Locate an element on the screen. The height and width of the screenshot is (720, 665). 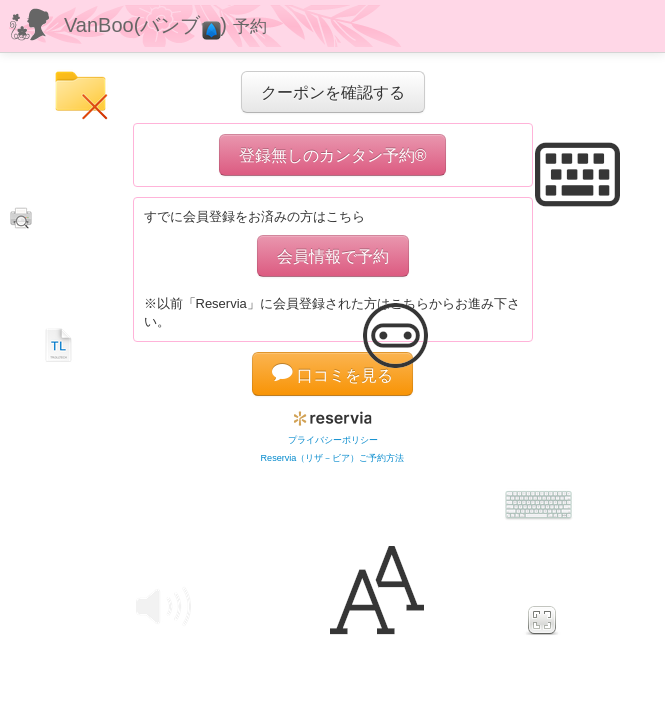
fit content to window is located at coordinates (542, 619).